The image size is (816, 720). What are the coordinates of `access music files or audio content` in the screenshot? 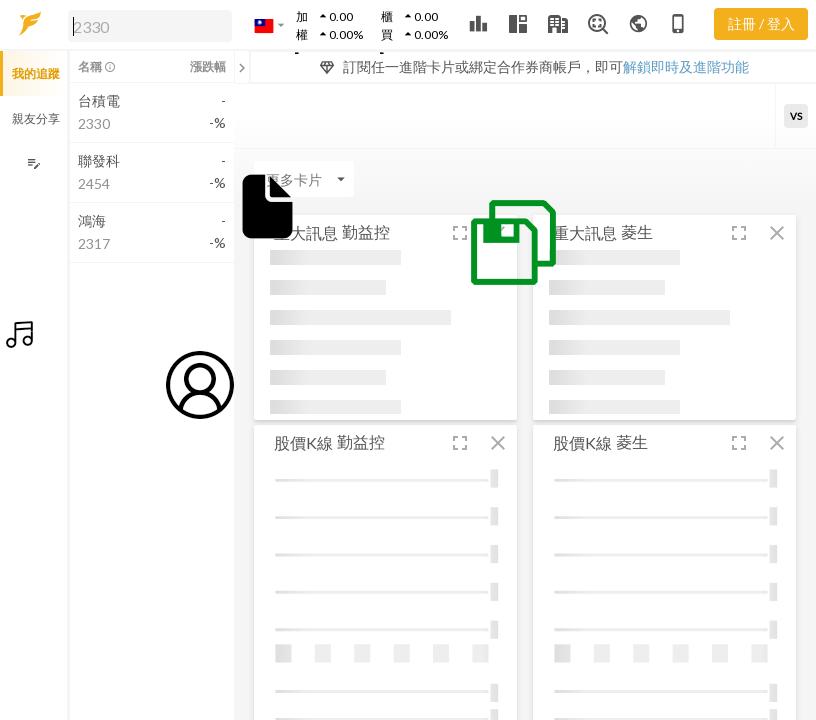 It's located at (20, 333).